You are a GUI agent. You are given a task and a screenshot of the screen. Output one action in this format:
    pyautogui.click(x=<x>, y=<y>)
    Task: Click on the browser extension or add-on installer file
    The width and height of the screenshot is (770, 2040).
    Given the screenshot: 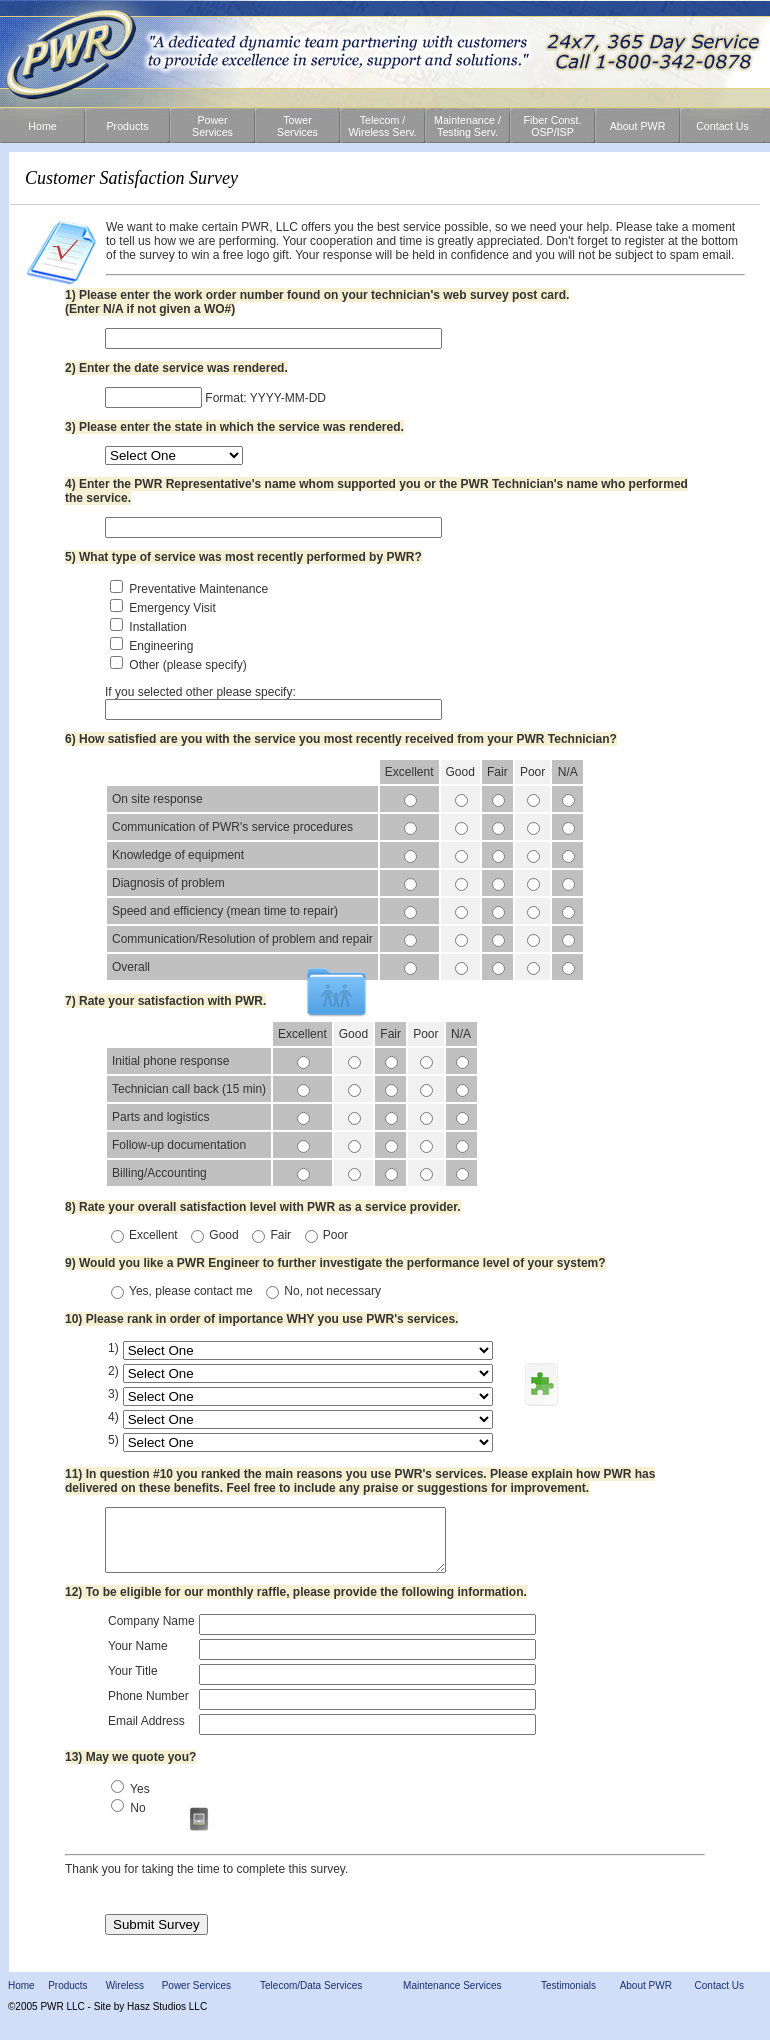 What is the action you would take?
    pyautogui.click(x=541, y=1384)
    